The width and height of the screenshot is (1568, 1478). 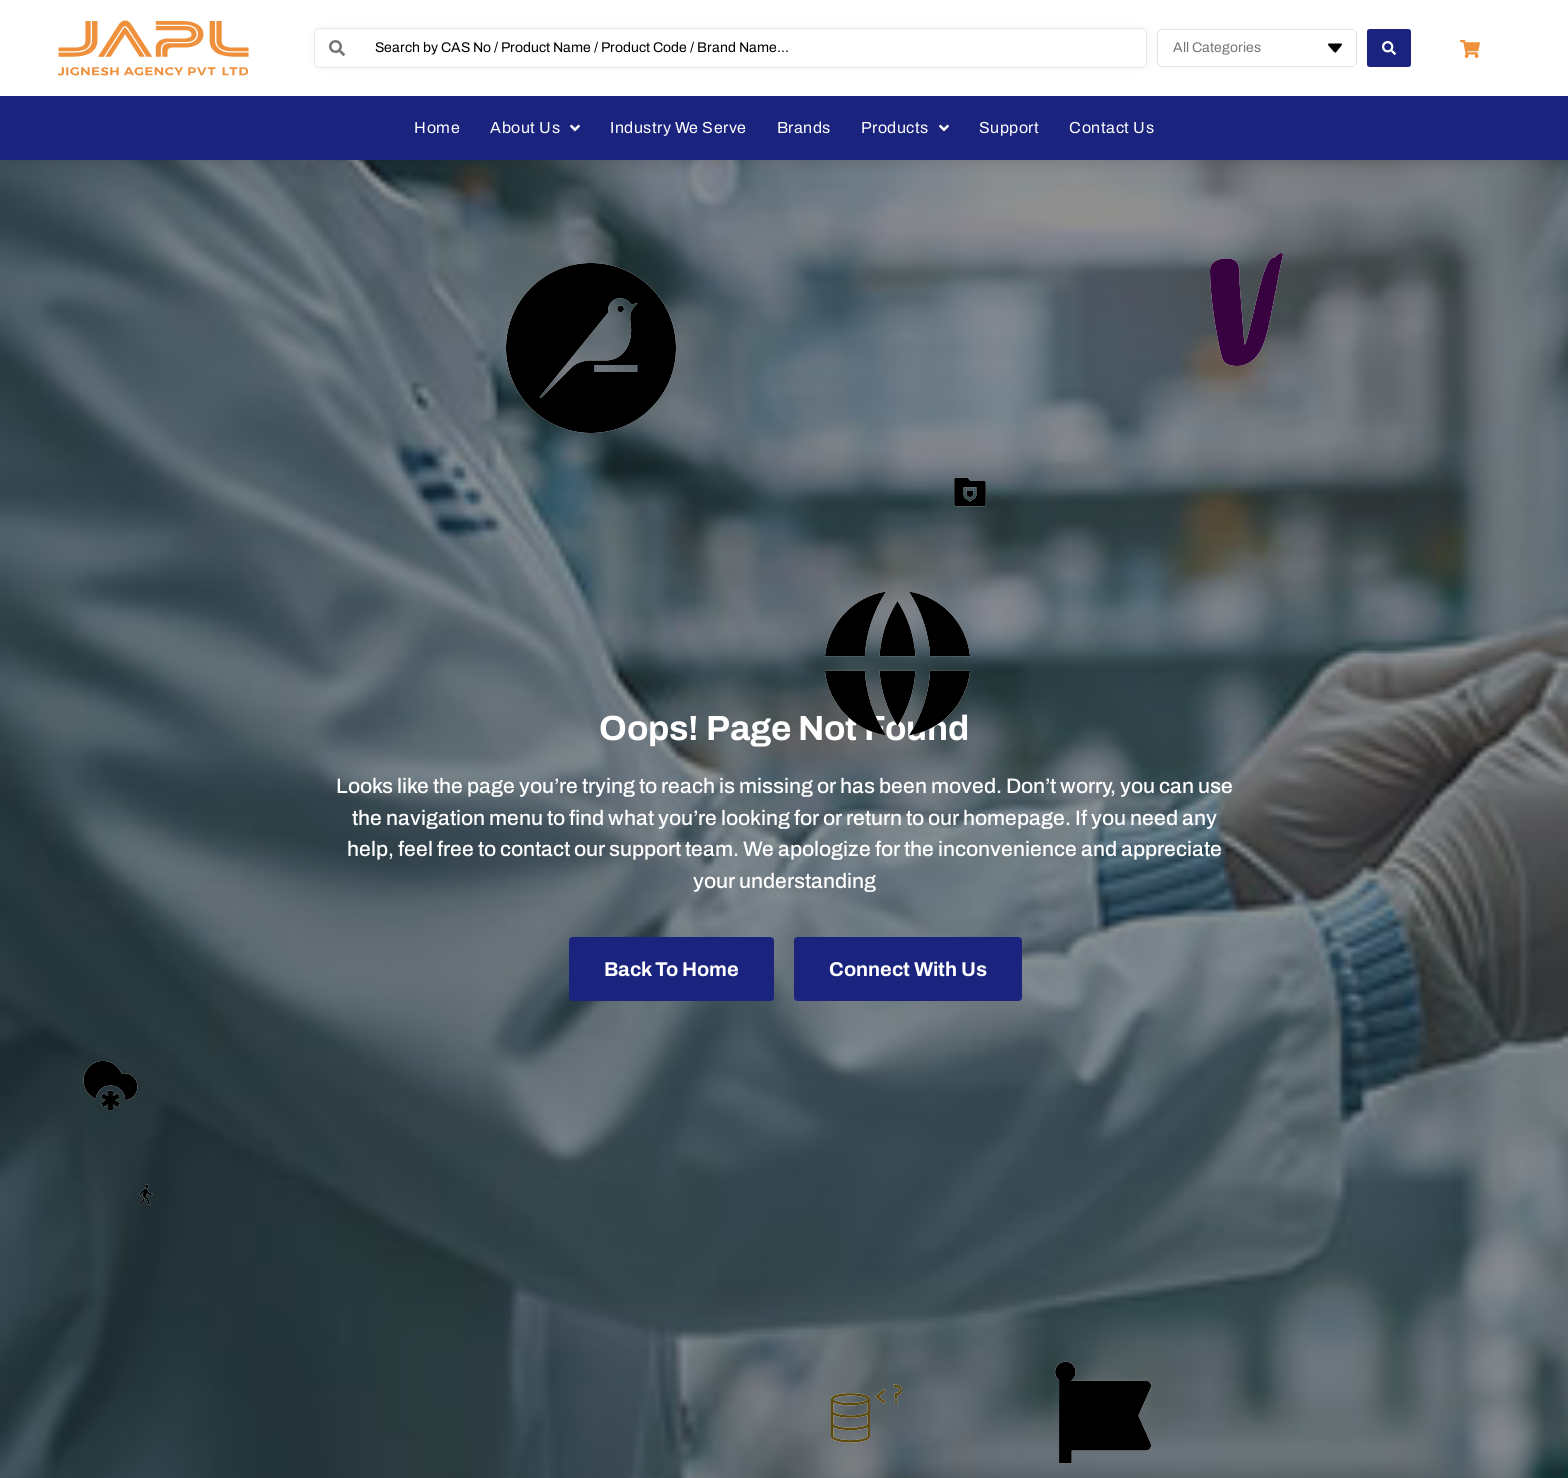 What do you see at coordinates (866, 1413) in the screenshot?
I see `open adminer database management tool` at bounding box center [866, 1413].